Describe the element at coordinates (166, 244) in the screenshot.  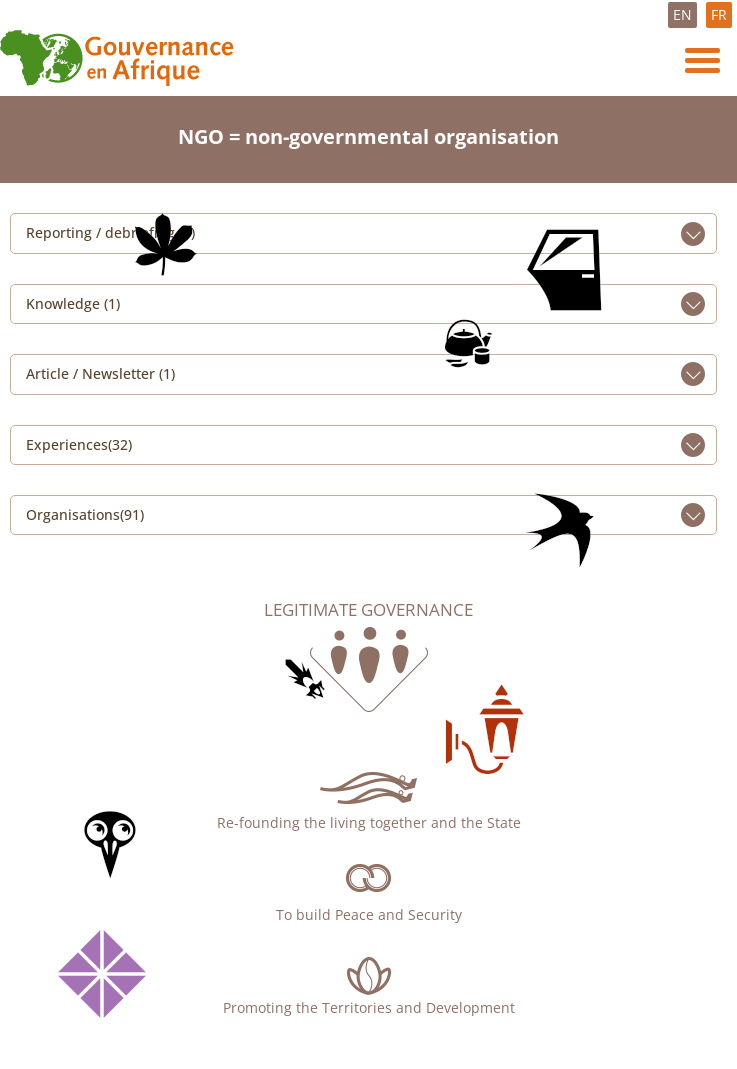
I see `nature or plant category indicator` at that location.